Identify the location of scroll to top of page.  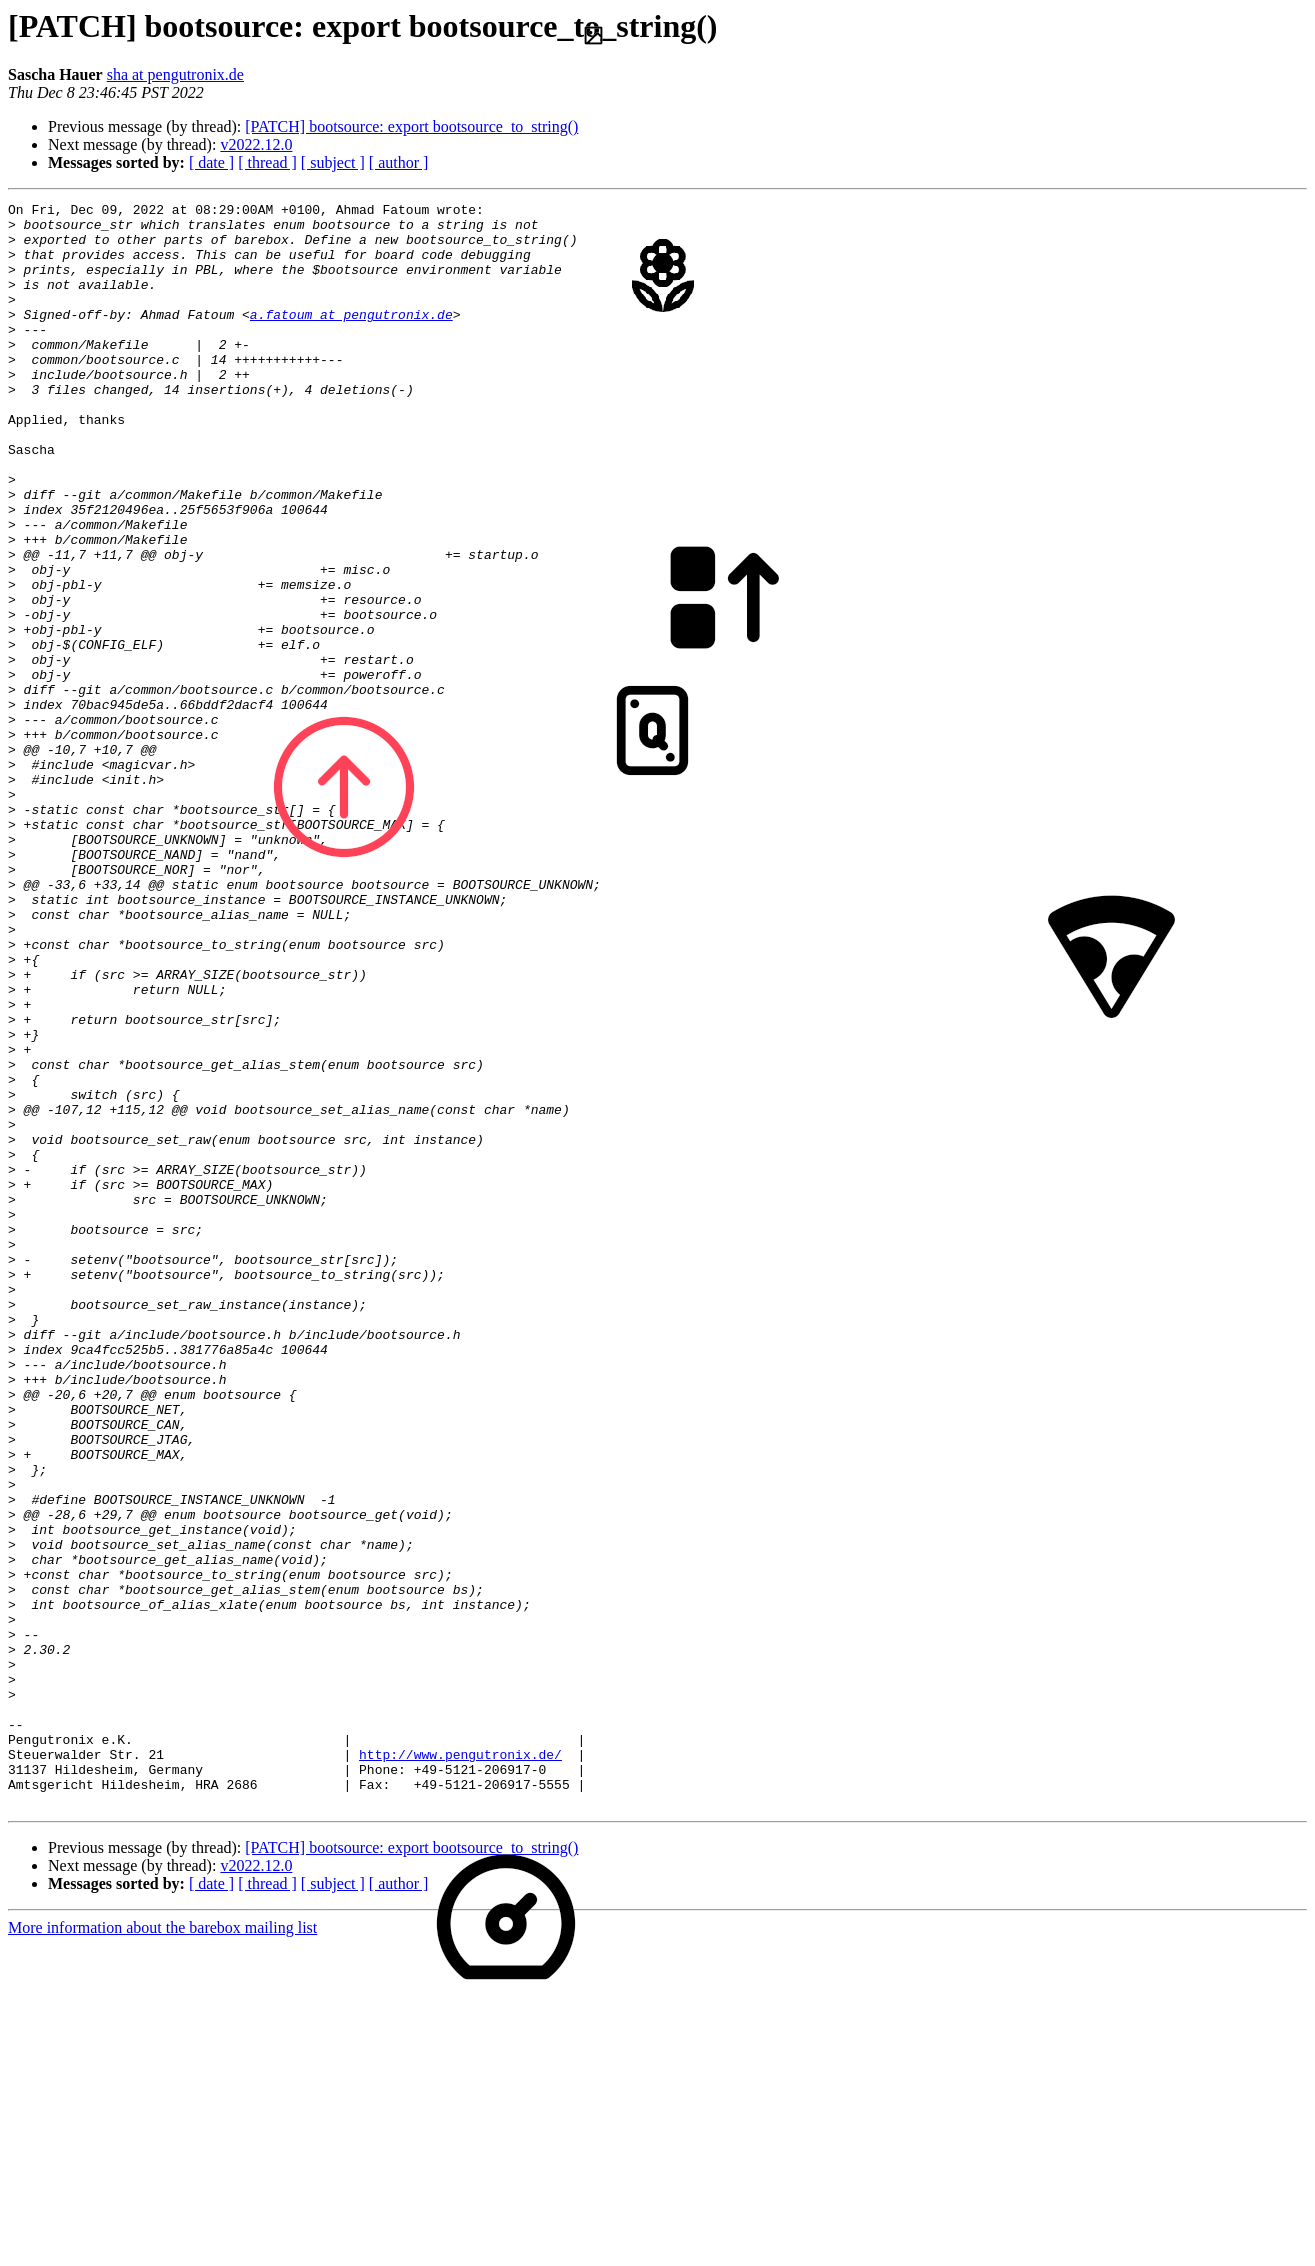
(344, 787).